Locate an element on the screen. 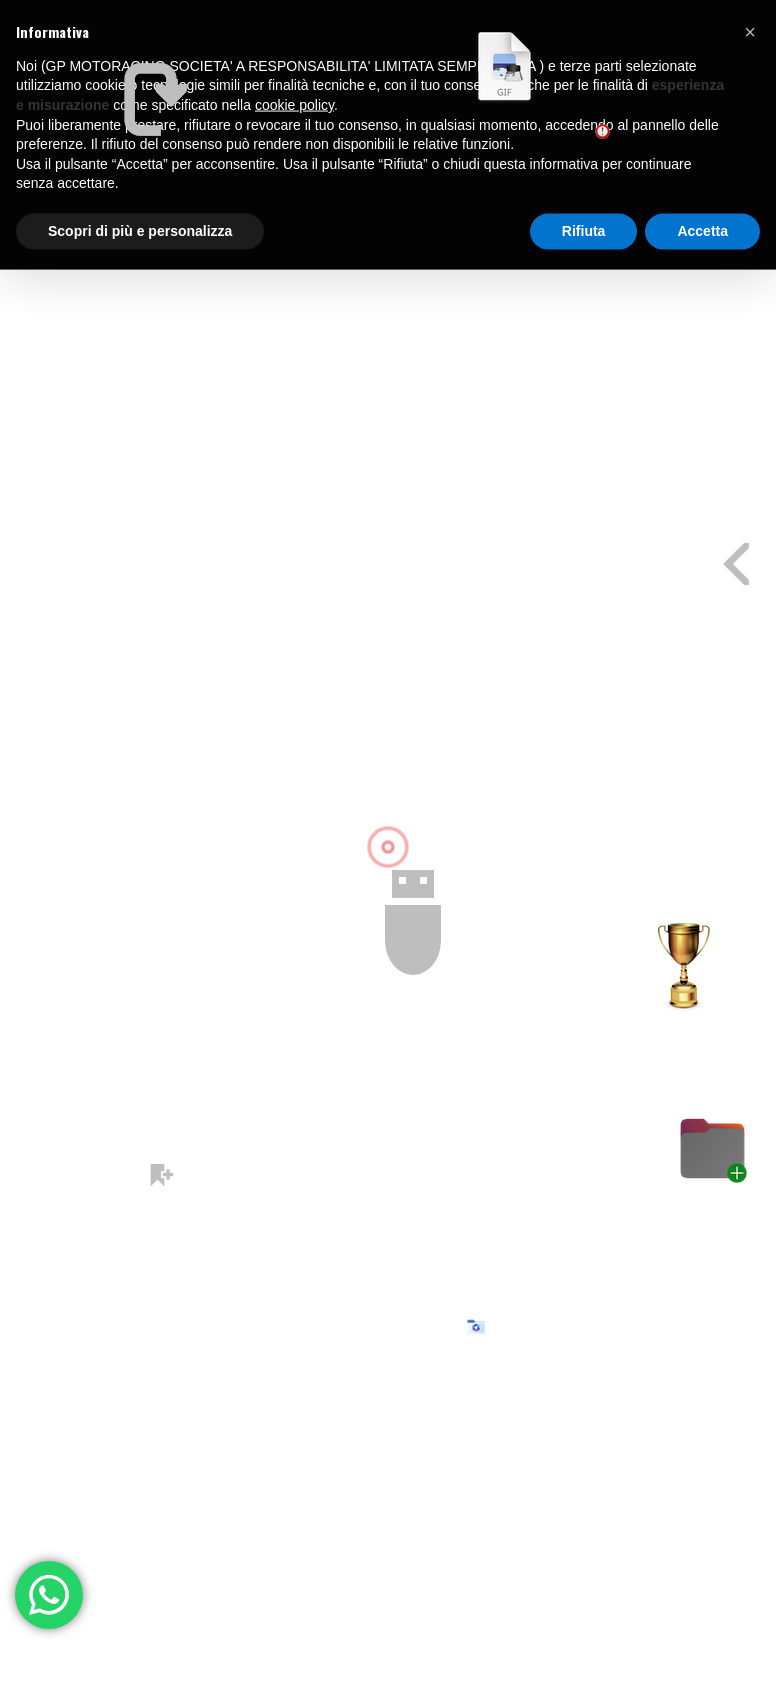 The height and width of the screenshot is (1694, 776). indicates important or critical information is located at coordinates (602, 131).